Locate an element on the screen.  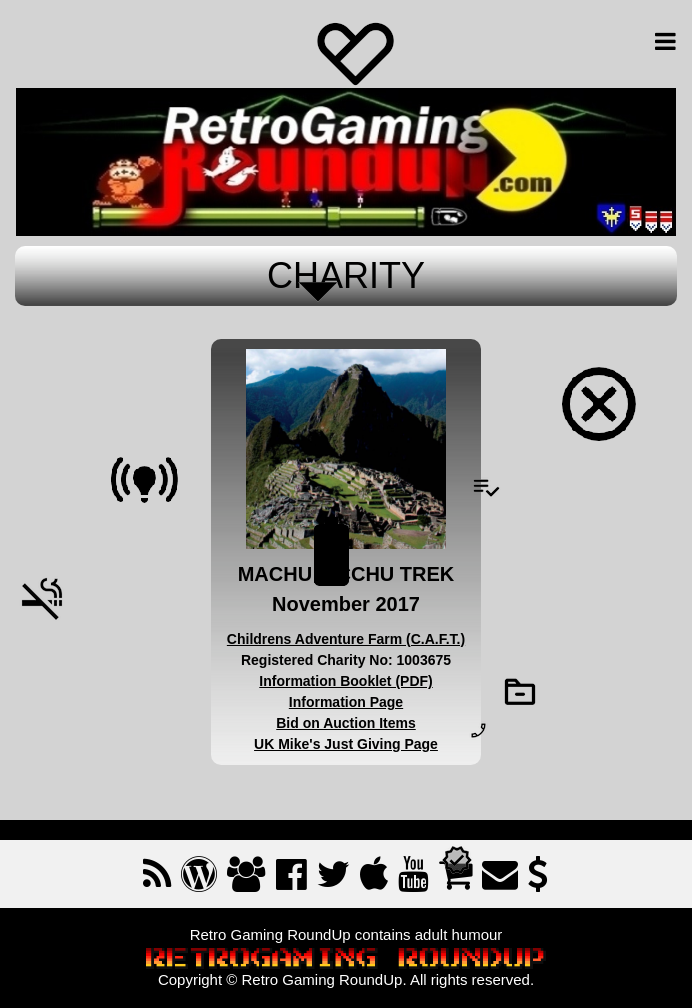
expand a dropdown menu is located at coordinates (318, 290).